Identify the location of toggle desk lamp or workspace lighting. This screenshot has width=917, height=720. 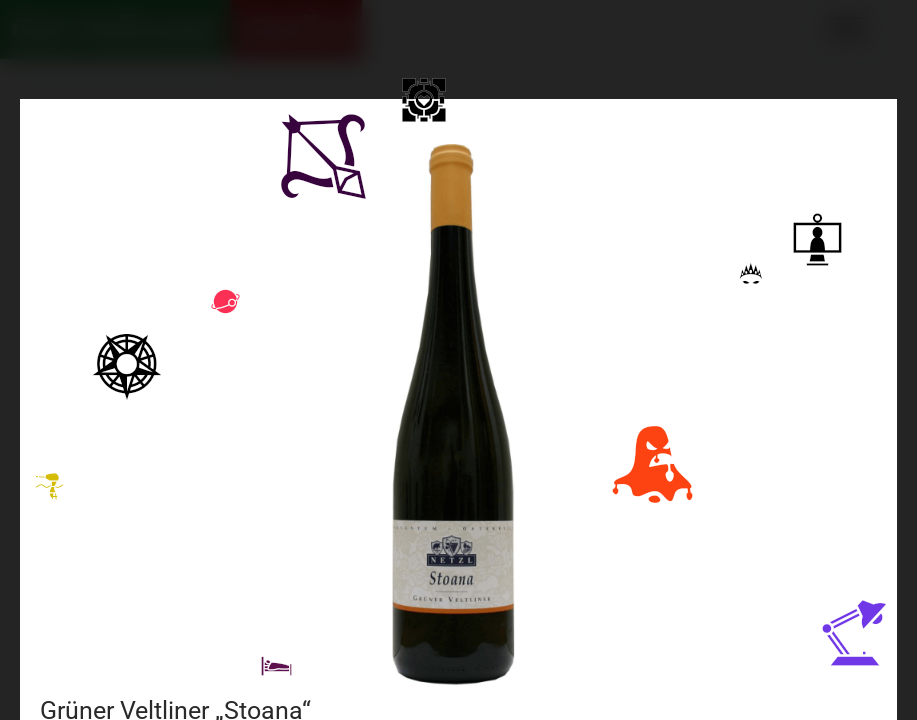
(855, 633).